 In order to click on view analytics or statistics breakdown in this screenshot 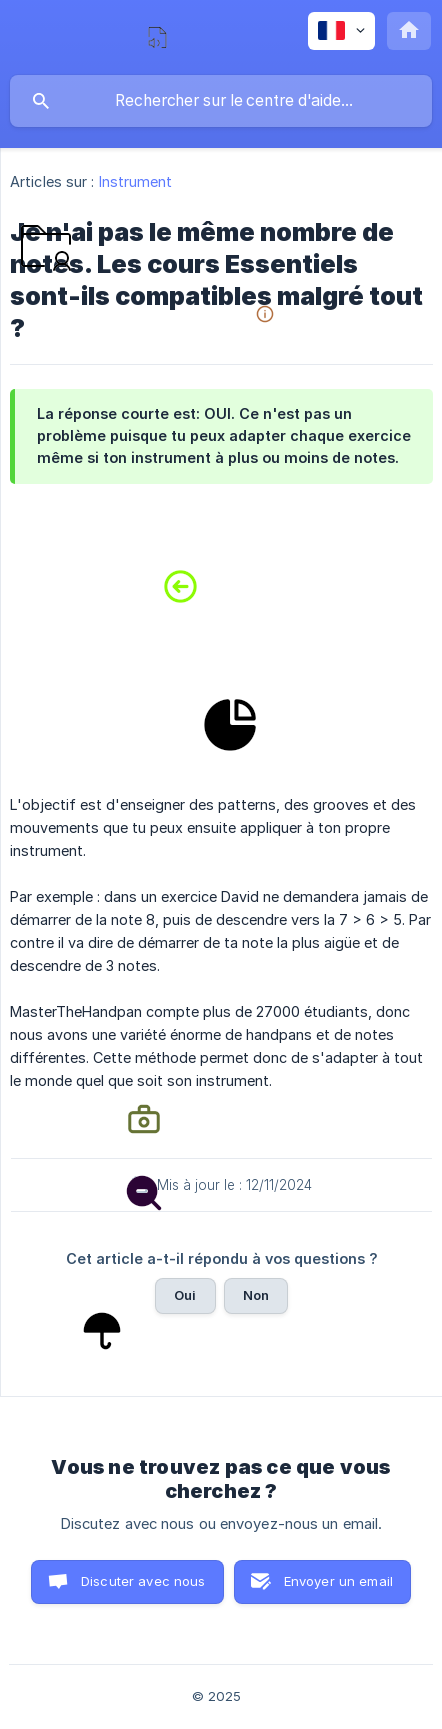, I will do `click(230, 725)`.